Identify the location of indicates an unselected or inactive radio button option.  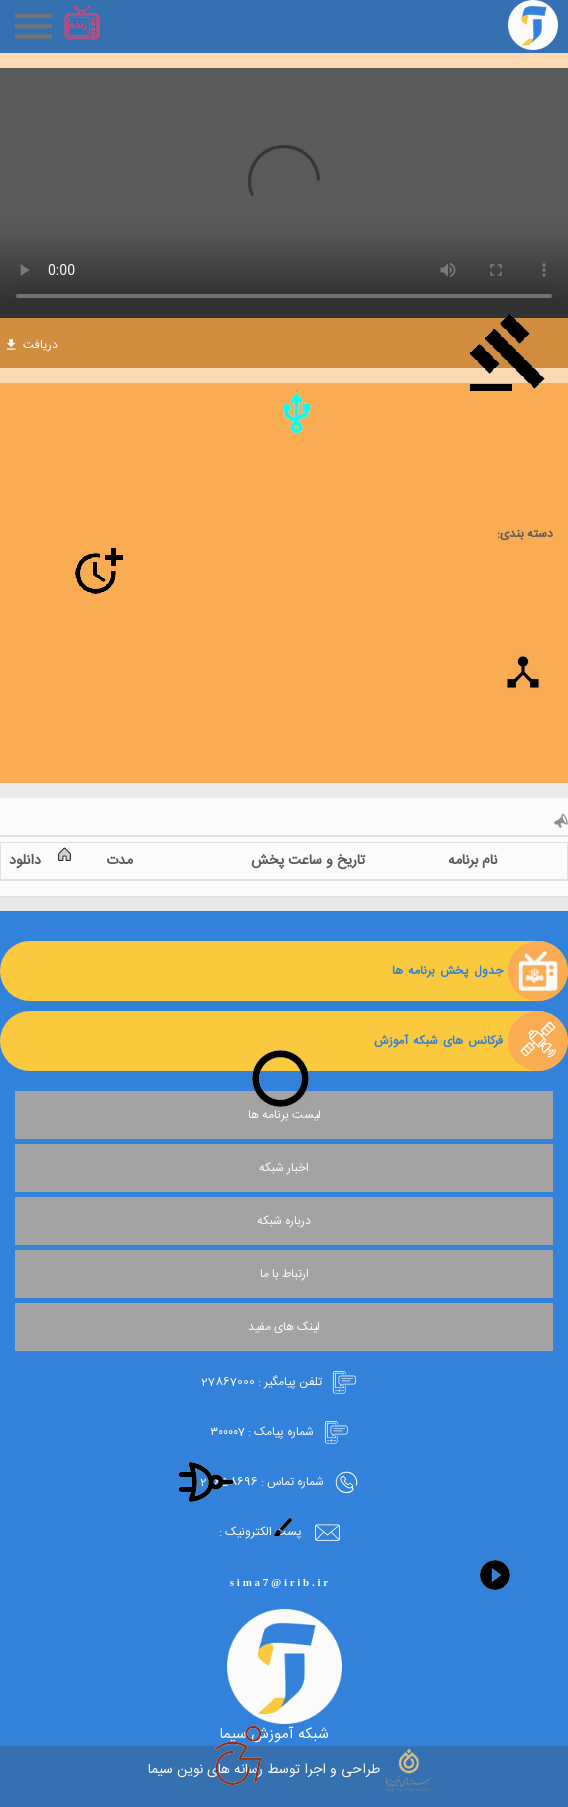
(280, 1078).